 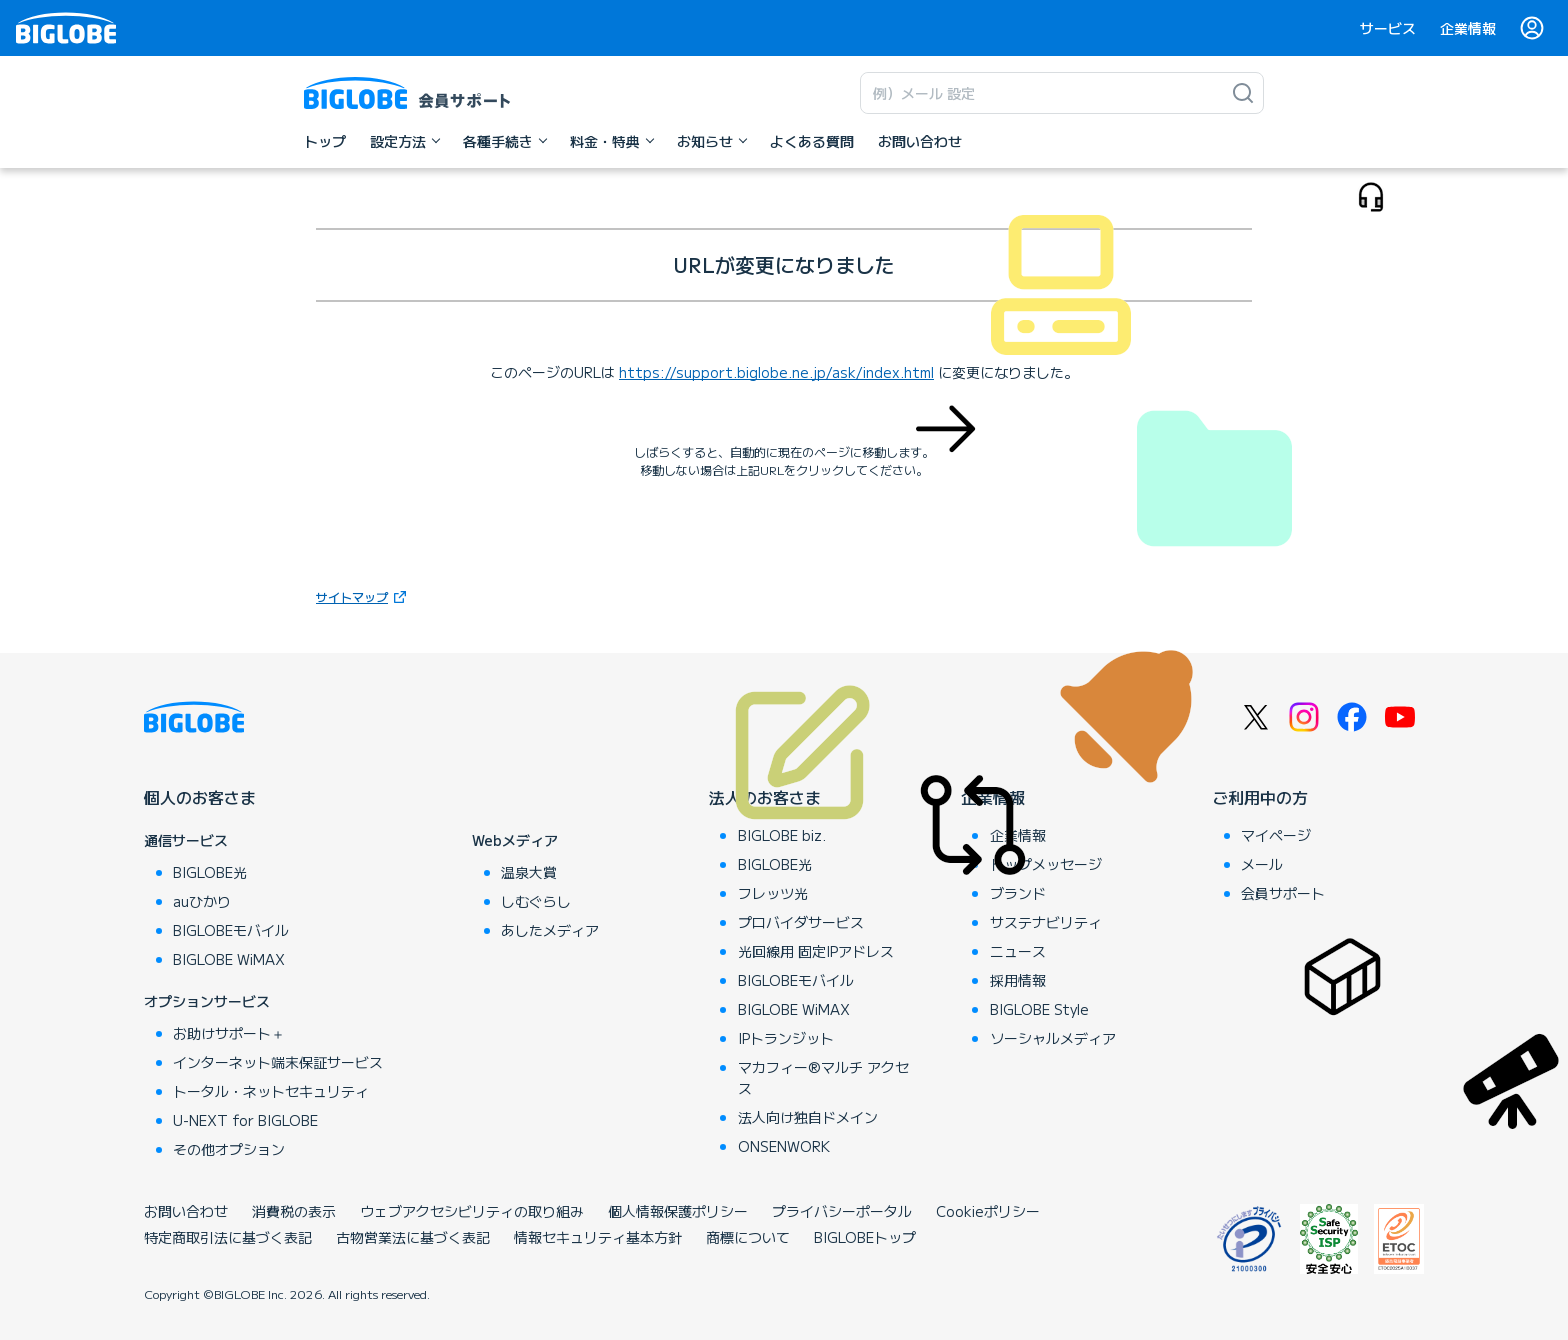 I want to click on explore or discover new content, so click(x=1511, y=1081).